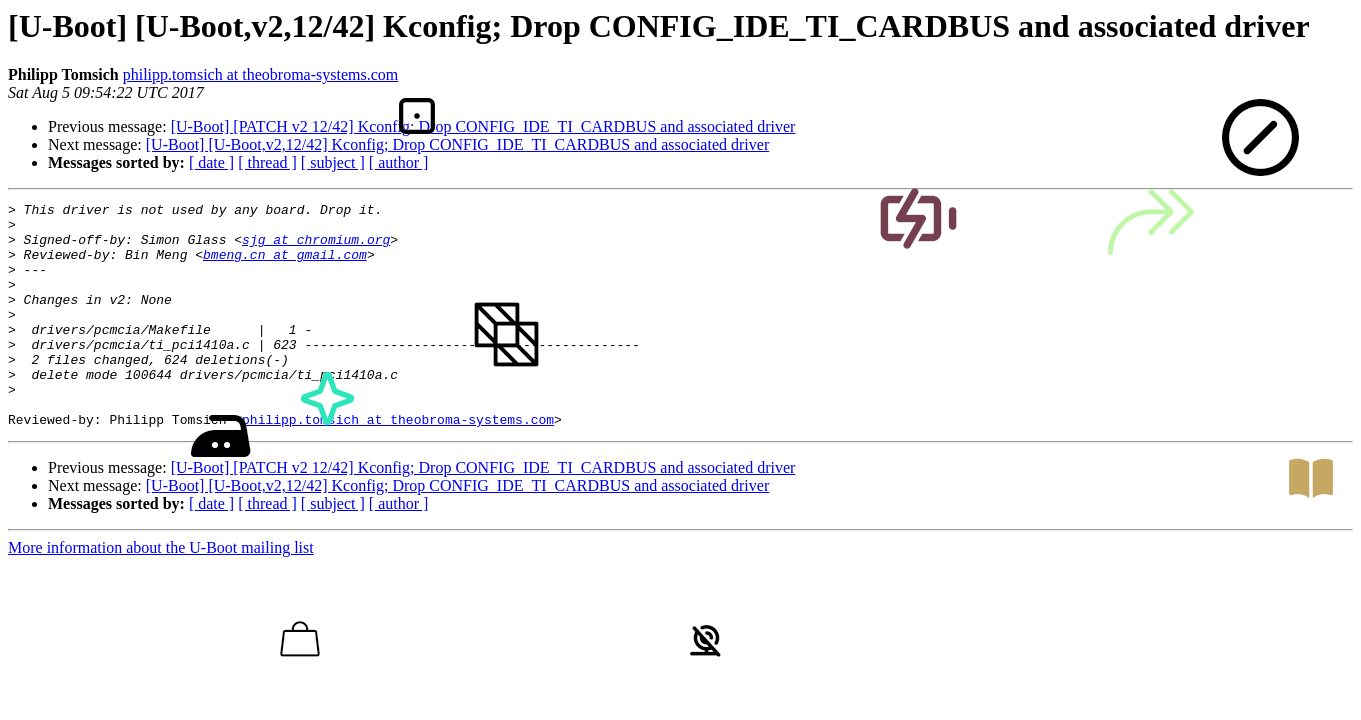  What do you see at coordinates (706, 641) in the screenshot?
I see `webcam is disabled or turned off` at bounding box center [706, 641].